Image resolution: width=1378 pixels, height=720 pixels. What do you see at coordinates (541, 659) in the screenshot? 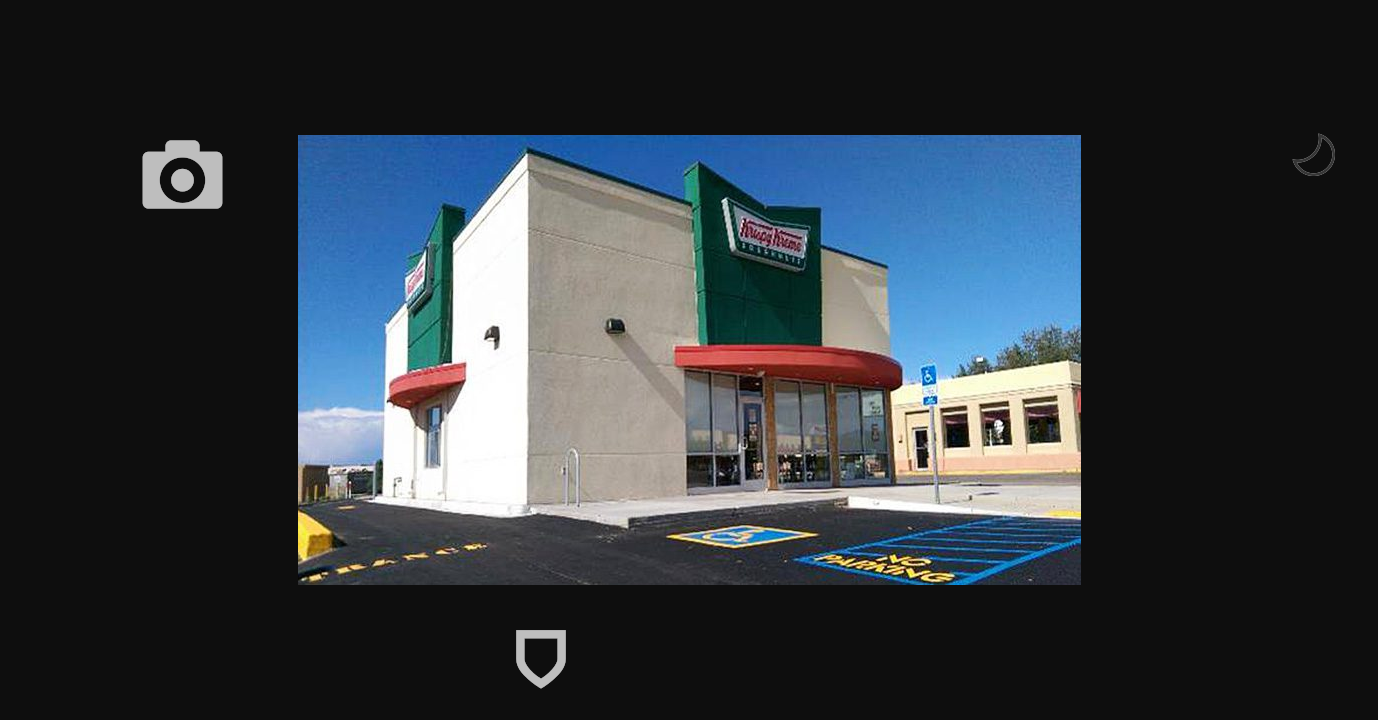
I see `indicates low security status` at bounding box center [541, 659].